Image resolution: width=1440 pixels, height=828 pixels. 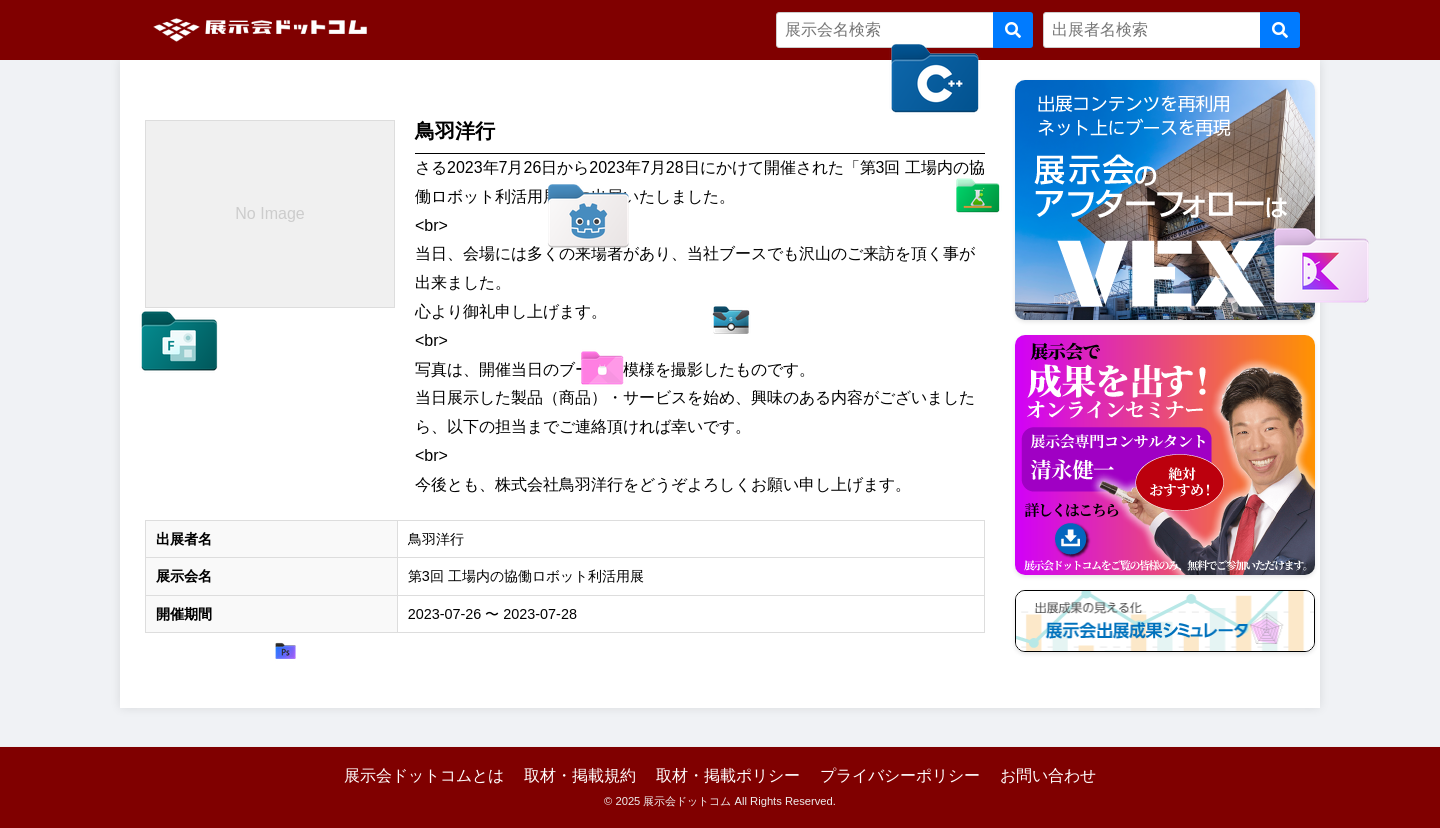 What do you see at coordinates (179, 343) in the screenshot?
I see `open folder containing Microsoft Forms files` at bounding box center [179, 343].